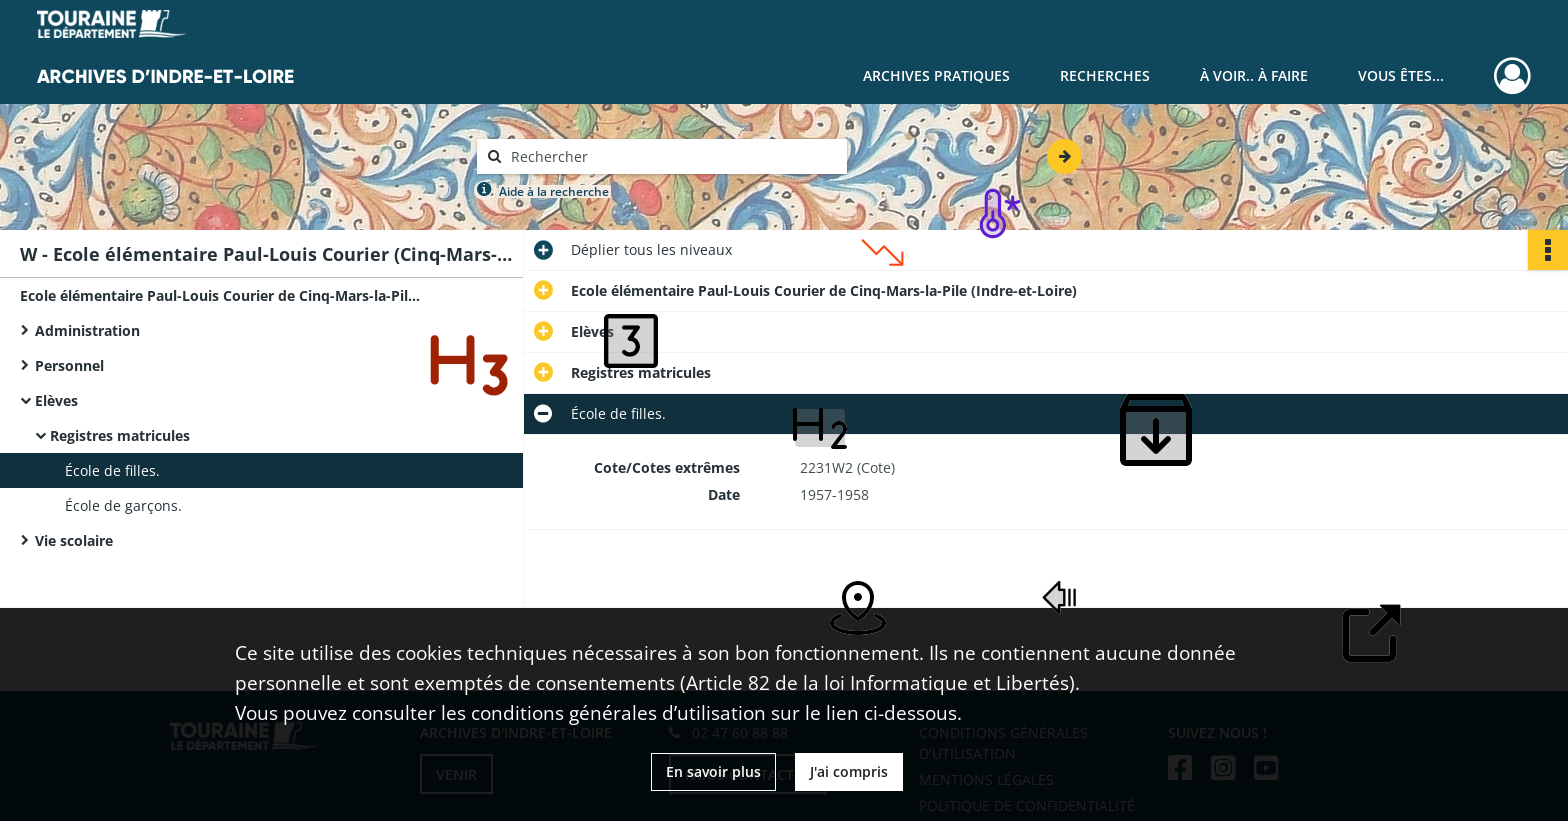 The width and height of the screenshot is (1568, 821). I want to click on indicates a downward trend or decline in metrics, so click(882, 252).